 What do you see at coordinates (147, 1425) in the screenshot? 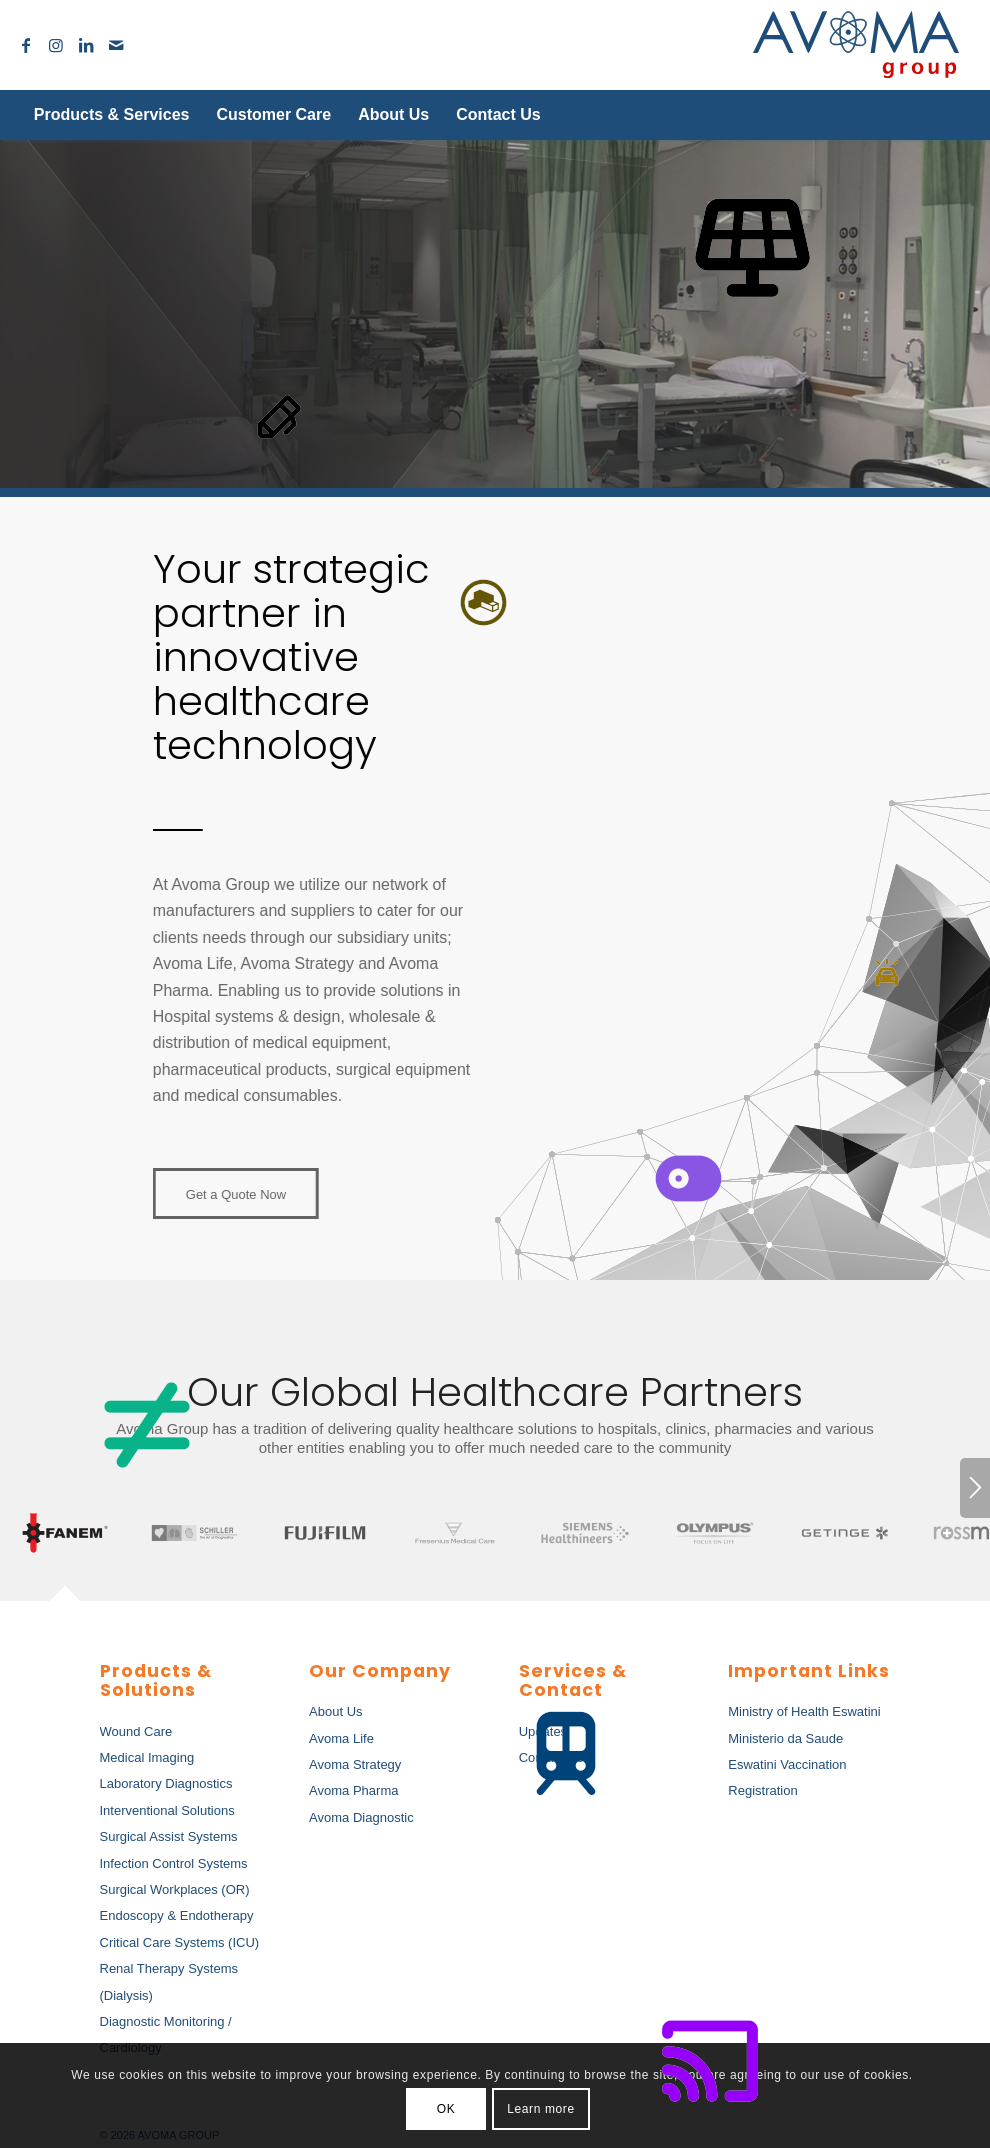
I see `indicates values are not equal or mismatched` at bounding box center [147, 1425].